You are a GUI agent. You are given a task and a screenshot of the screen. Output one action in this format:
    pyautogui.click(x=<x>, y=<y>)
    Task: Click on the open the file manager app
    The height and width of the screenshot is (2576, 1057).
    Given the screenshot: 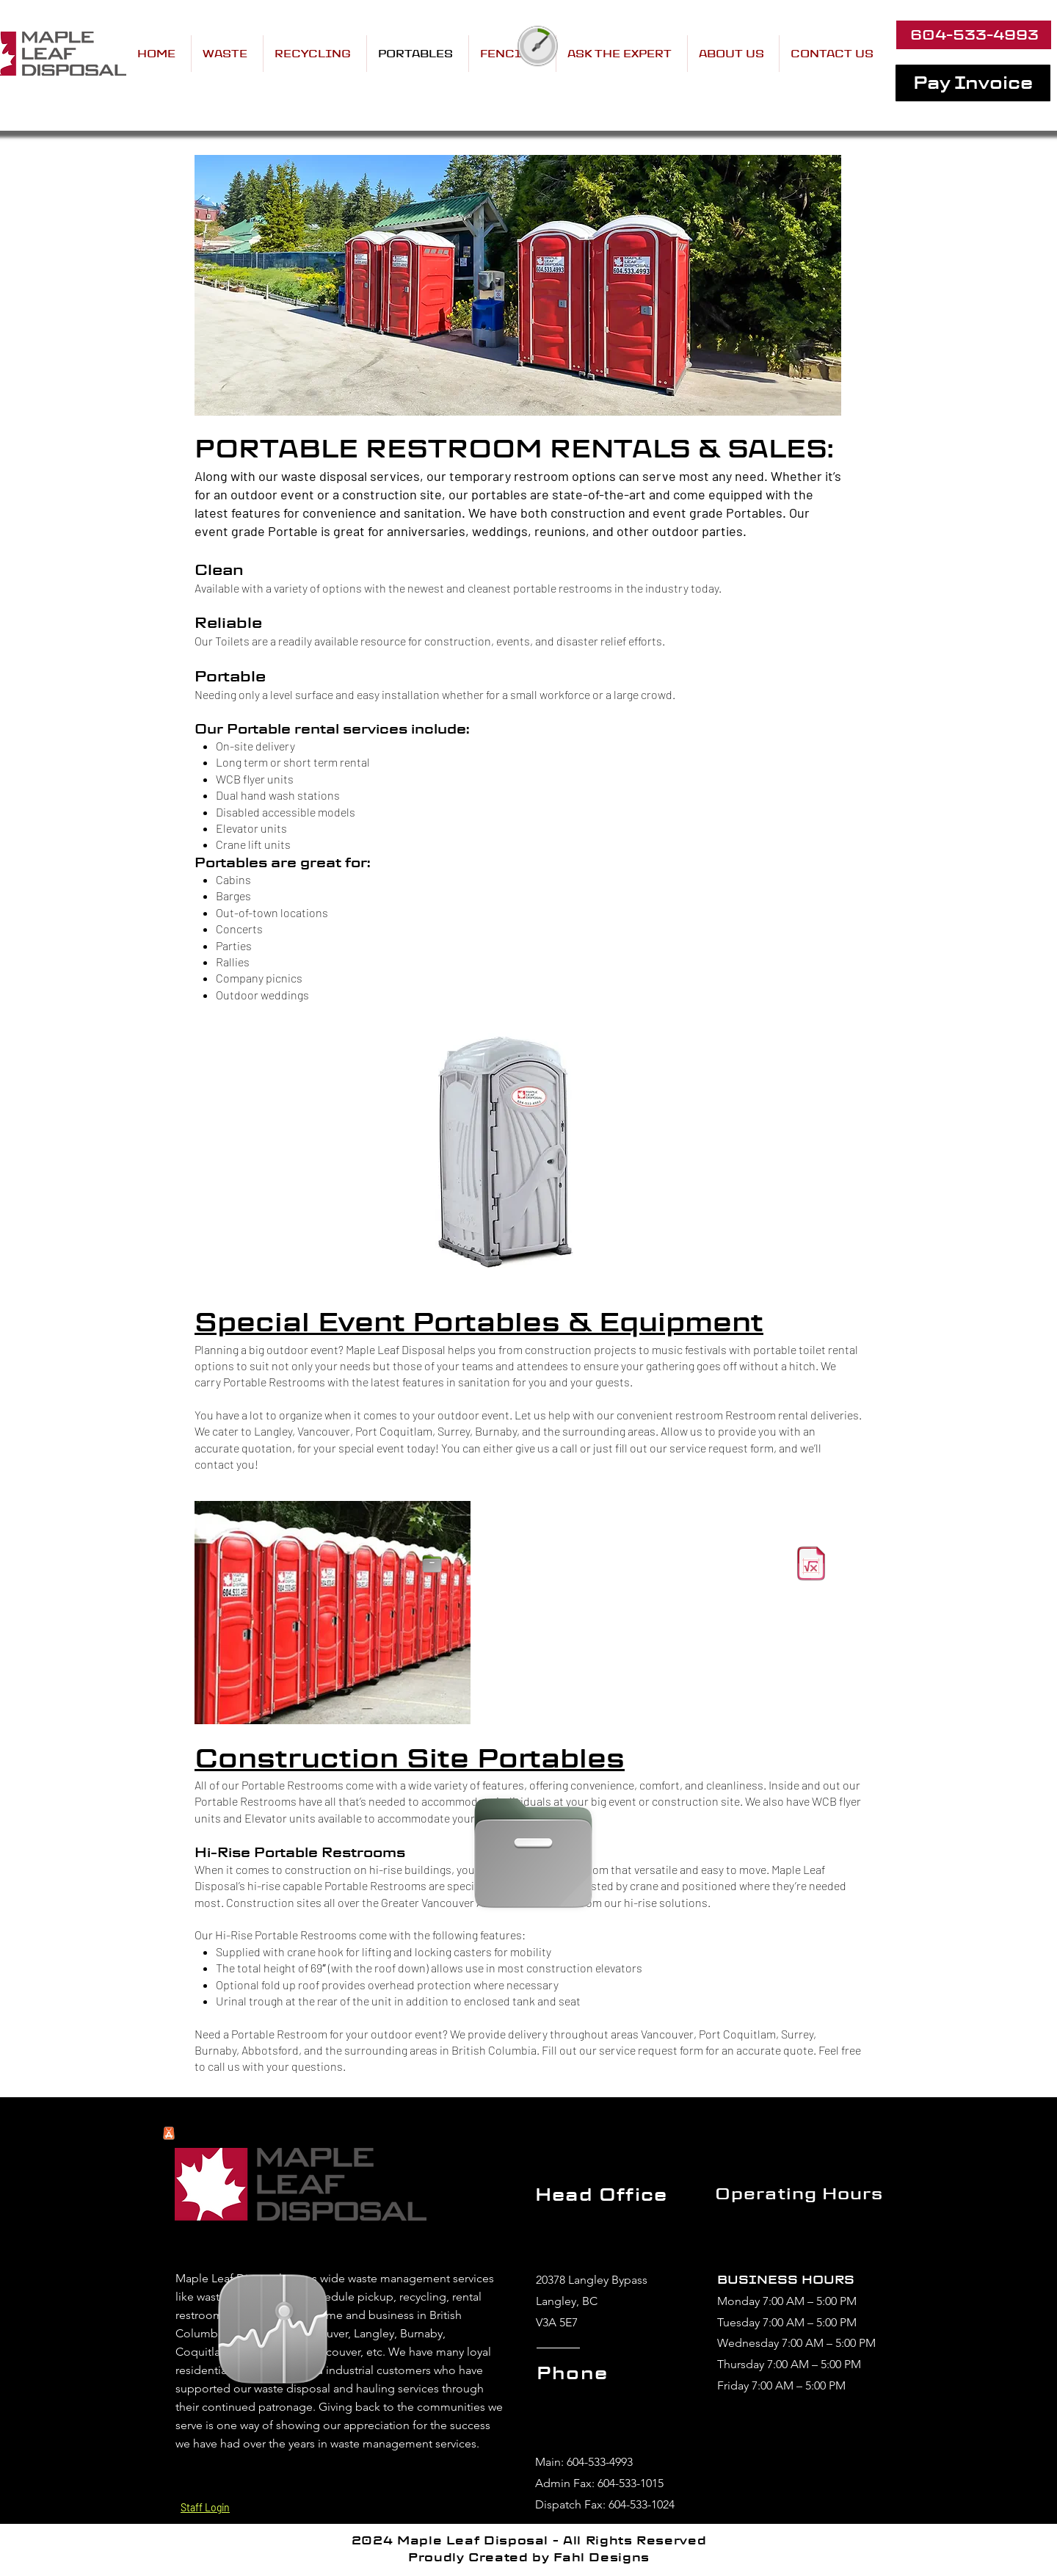 What is the action you would take?
    pyautogui.click(x=432, y=1563)
    